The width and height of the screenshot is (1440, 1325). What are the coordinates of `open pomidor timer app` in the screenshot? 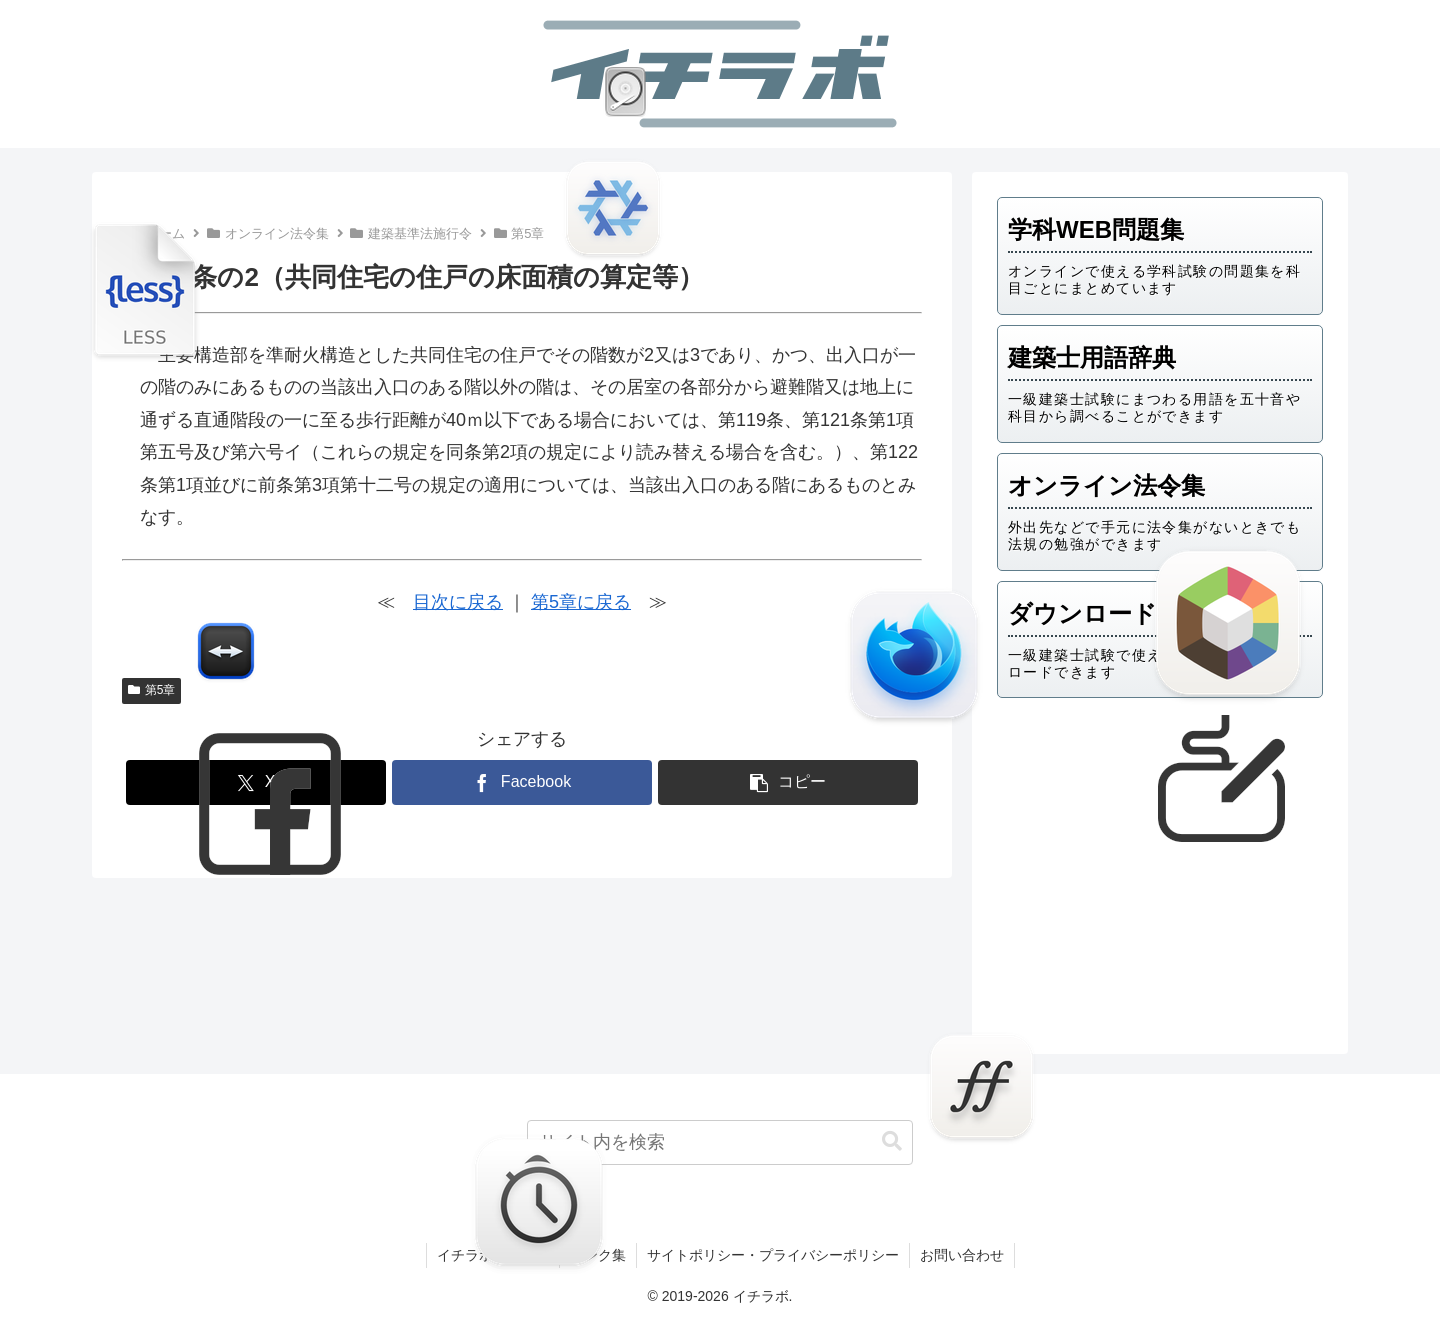 It's located at (539, 1202).